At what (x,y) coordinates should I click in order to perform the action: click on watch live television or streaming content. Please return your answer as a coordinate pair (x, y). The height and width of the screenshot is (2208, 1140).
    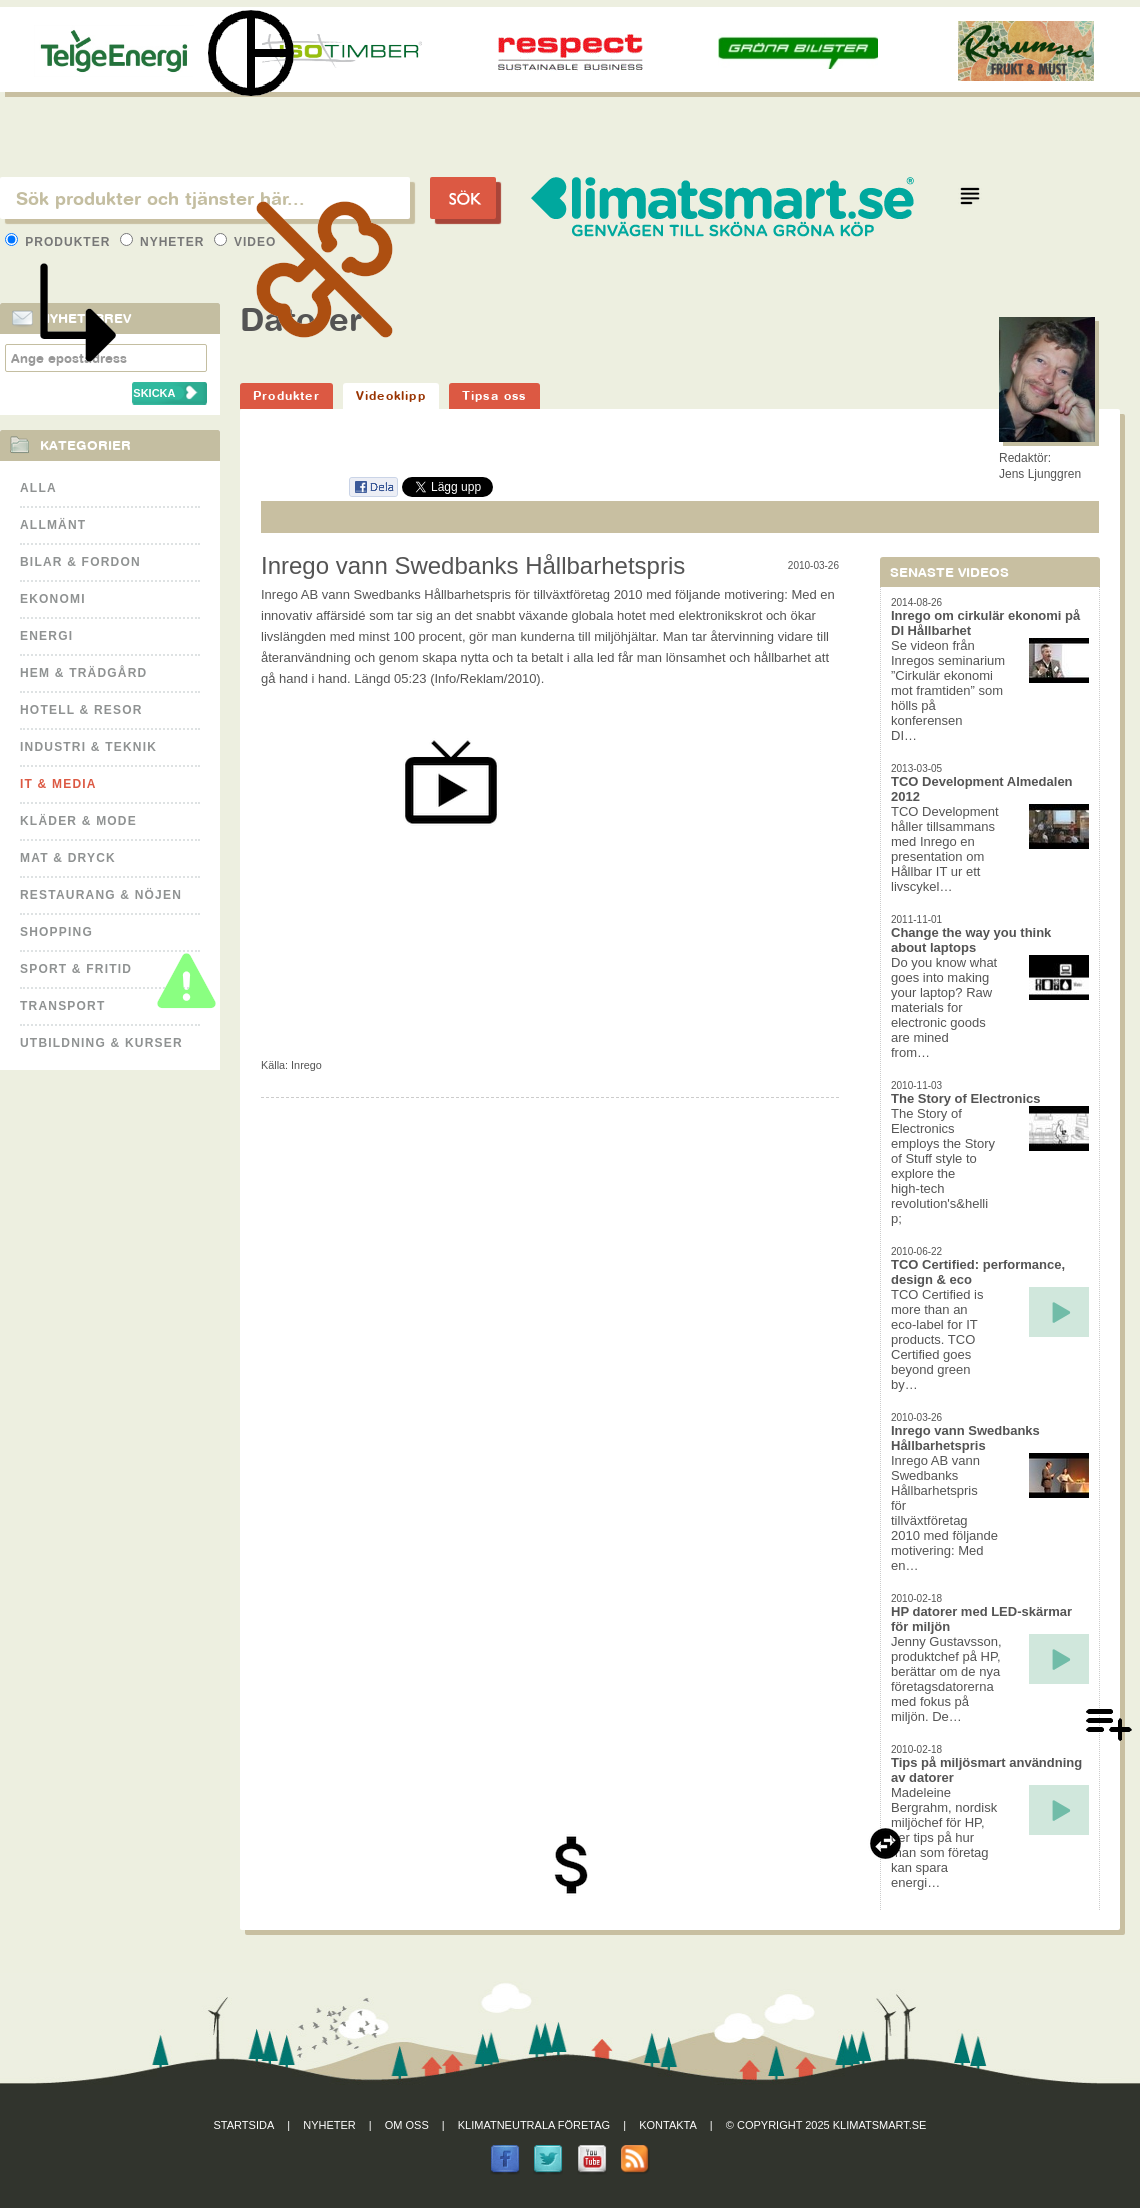
    Looking at the image, I should click on (451, 782).